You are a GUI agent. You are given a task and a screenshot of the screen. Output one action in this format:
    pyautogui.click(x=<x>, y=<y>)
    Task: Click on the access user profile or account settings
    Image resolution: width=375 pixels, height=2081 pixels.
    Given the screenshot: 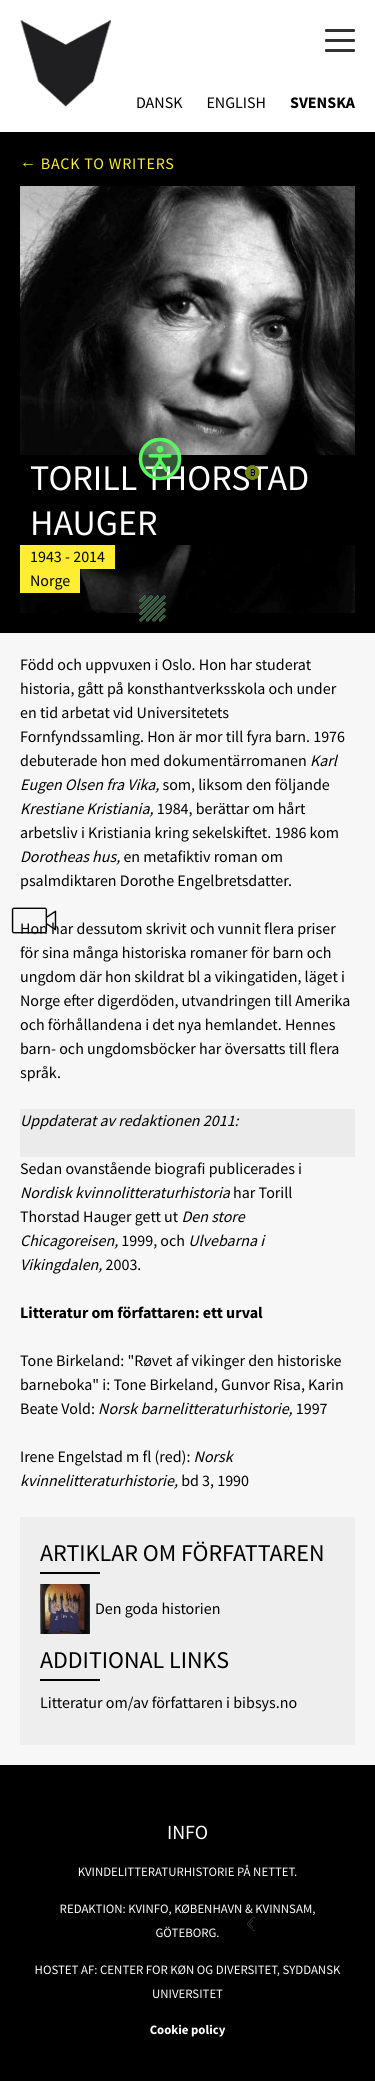 What is the action you would take?
    pyautogui.click(x=160, y=459)
    